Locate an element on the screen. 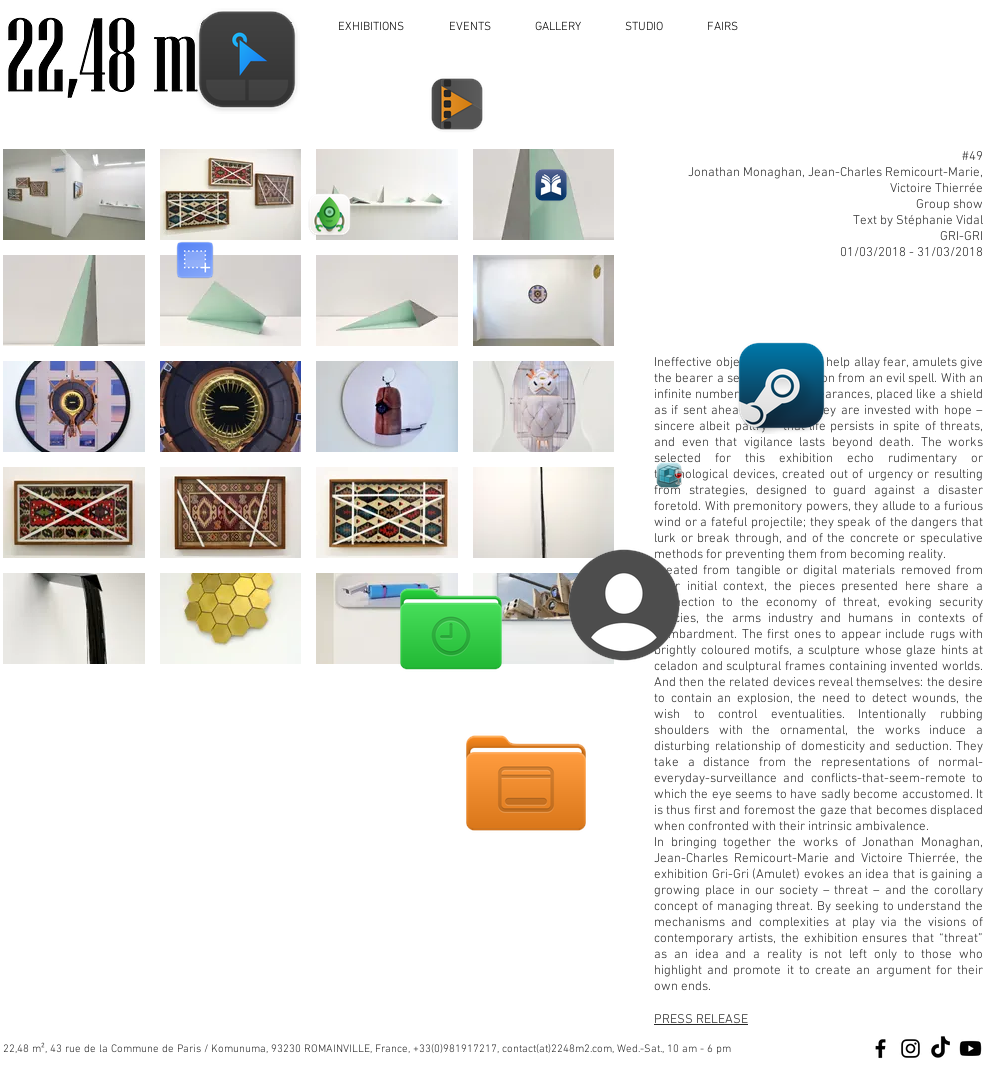 This screenshot has width=986, height=1069. open JabRef reference manager is located at coordinates (551, 185).